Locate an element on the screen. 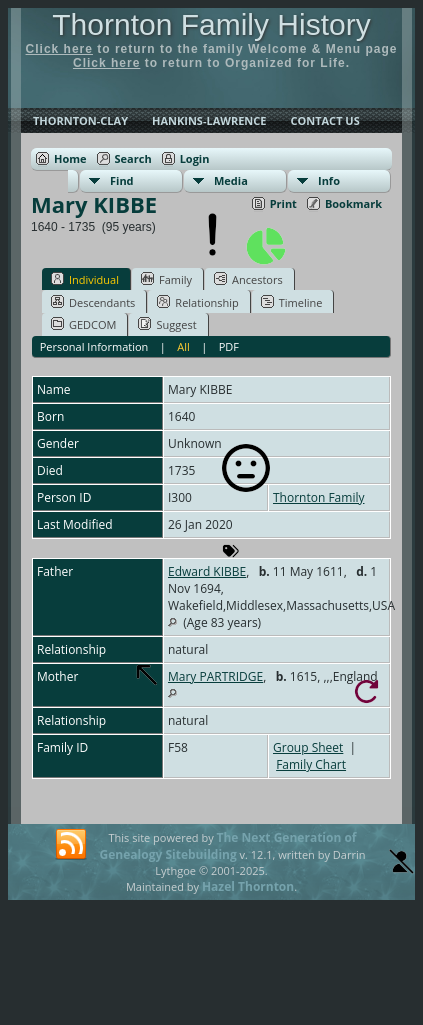 Image resolution: width=423 pixels, height=1025 pixels. view or manage tags is located at coordinates (230, 551).